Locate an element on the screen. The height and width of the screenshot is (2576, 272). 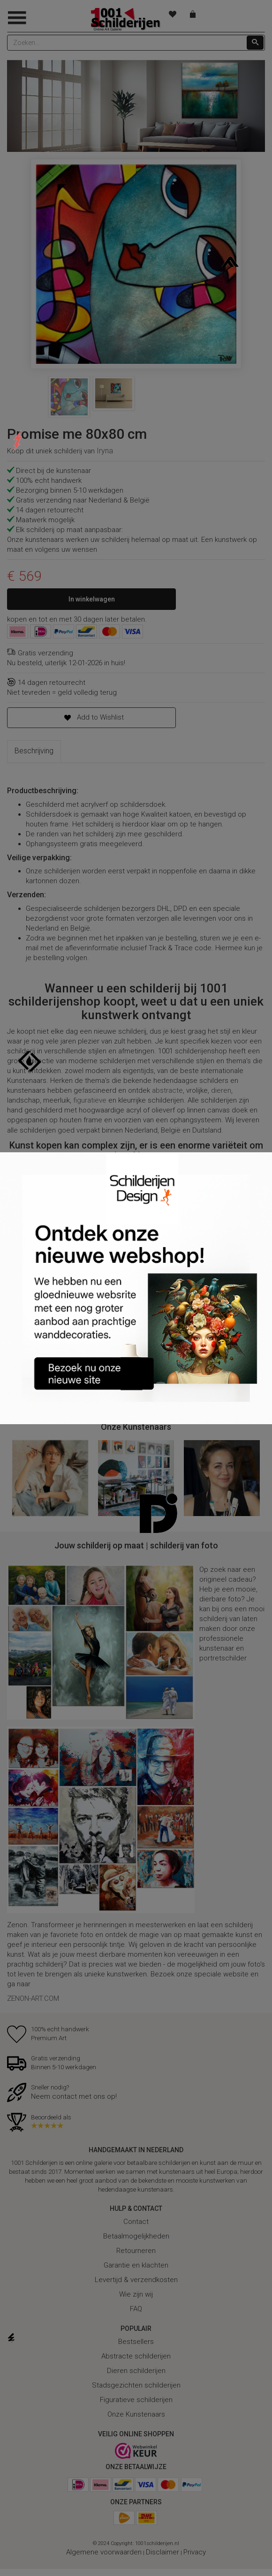
visit envato marketplace is located at coordinates (11, 2338).